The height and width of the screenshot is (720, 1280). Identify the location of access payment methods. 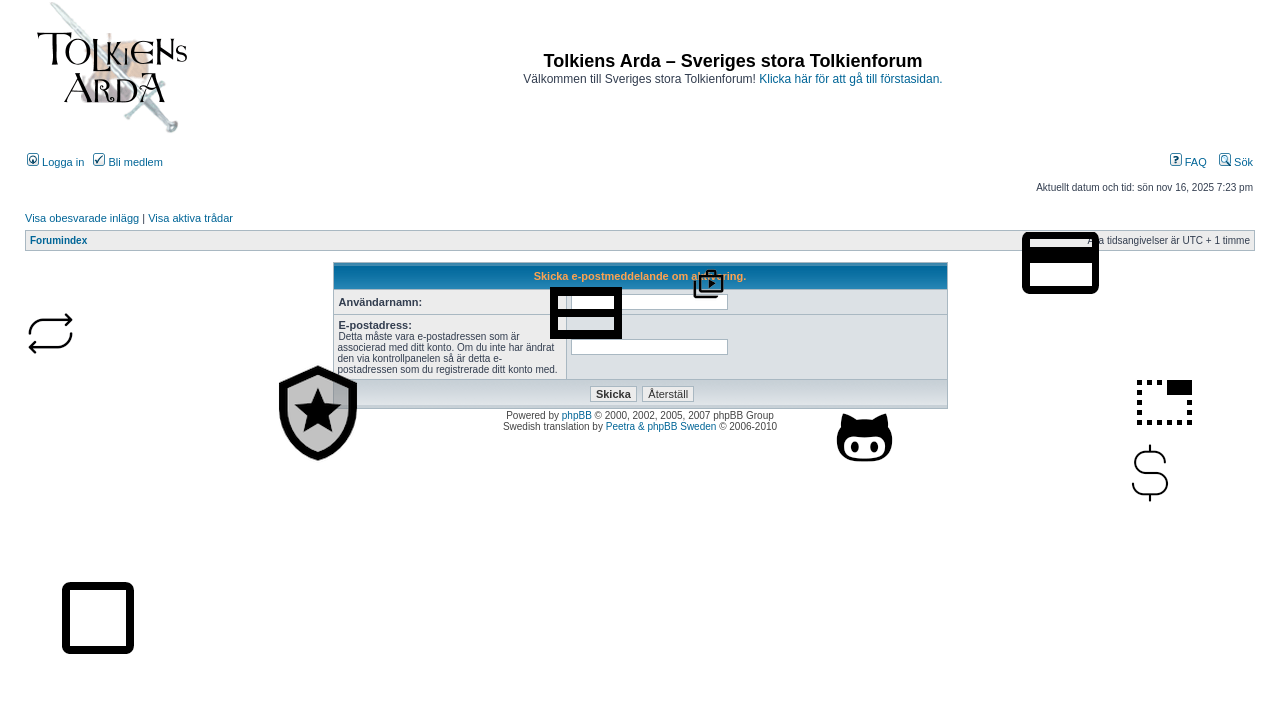
(1060, 262).